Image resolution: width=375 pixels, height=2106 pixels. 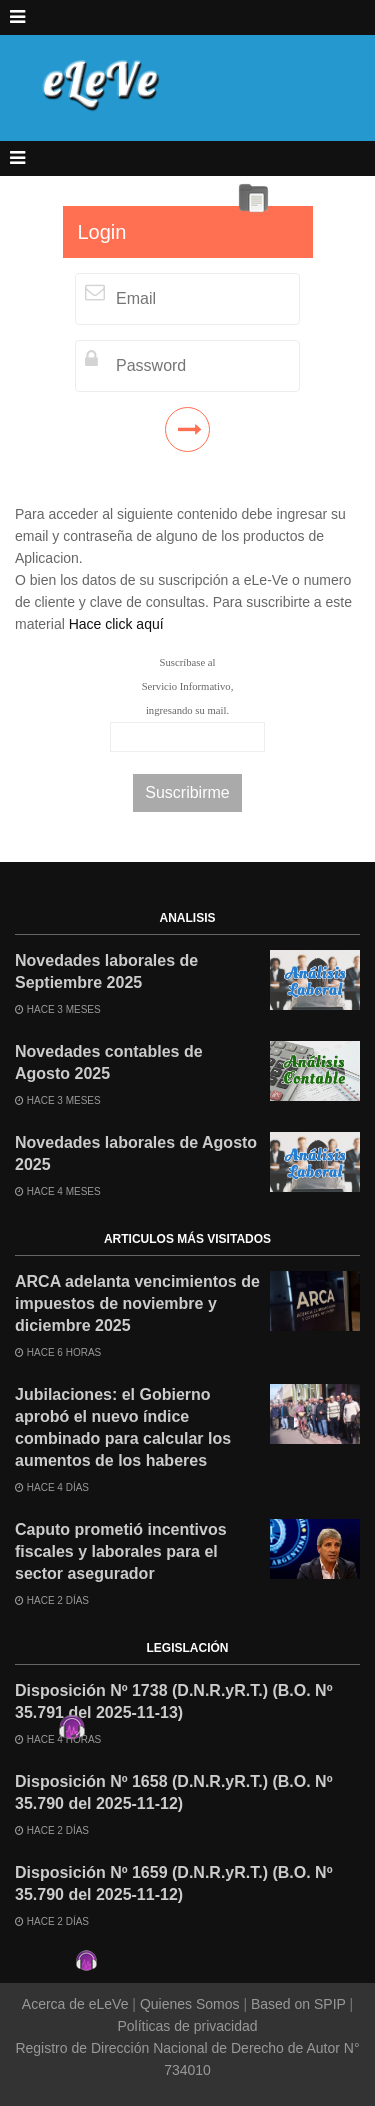 I want to click on audio headset device connected, so click(x=72, y=1727).